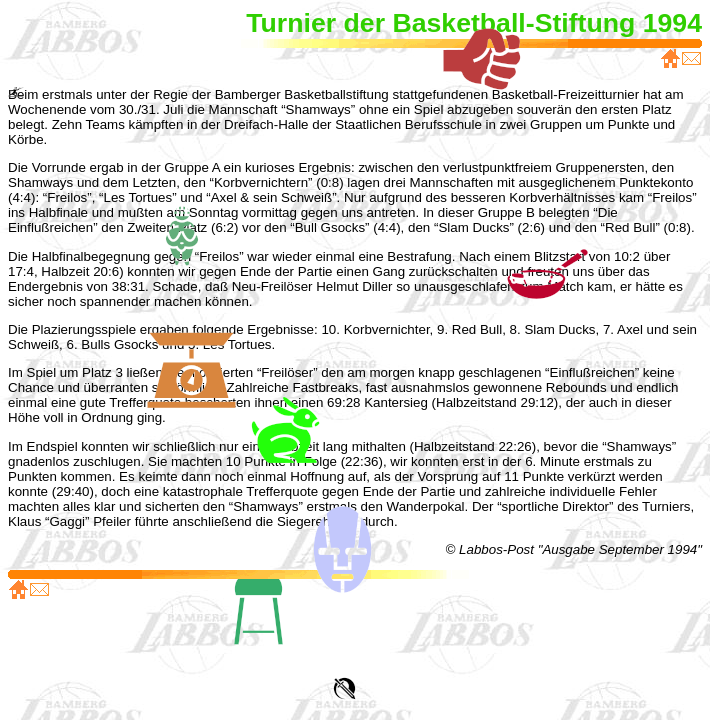 This screenshot has height=720, width=710. Describe the element at coordinates (182, 236) in the screenshot. I see `view artifact or historical item details` at that location.